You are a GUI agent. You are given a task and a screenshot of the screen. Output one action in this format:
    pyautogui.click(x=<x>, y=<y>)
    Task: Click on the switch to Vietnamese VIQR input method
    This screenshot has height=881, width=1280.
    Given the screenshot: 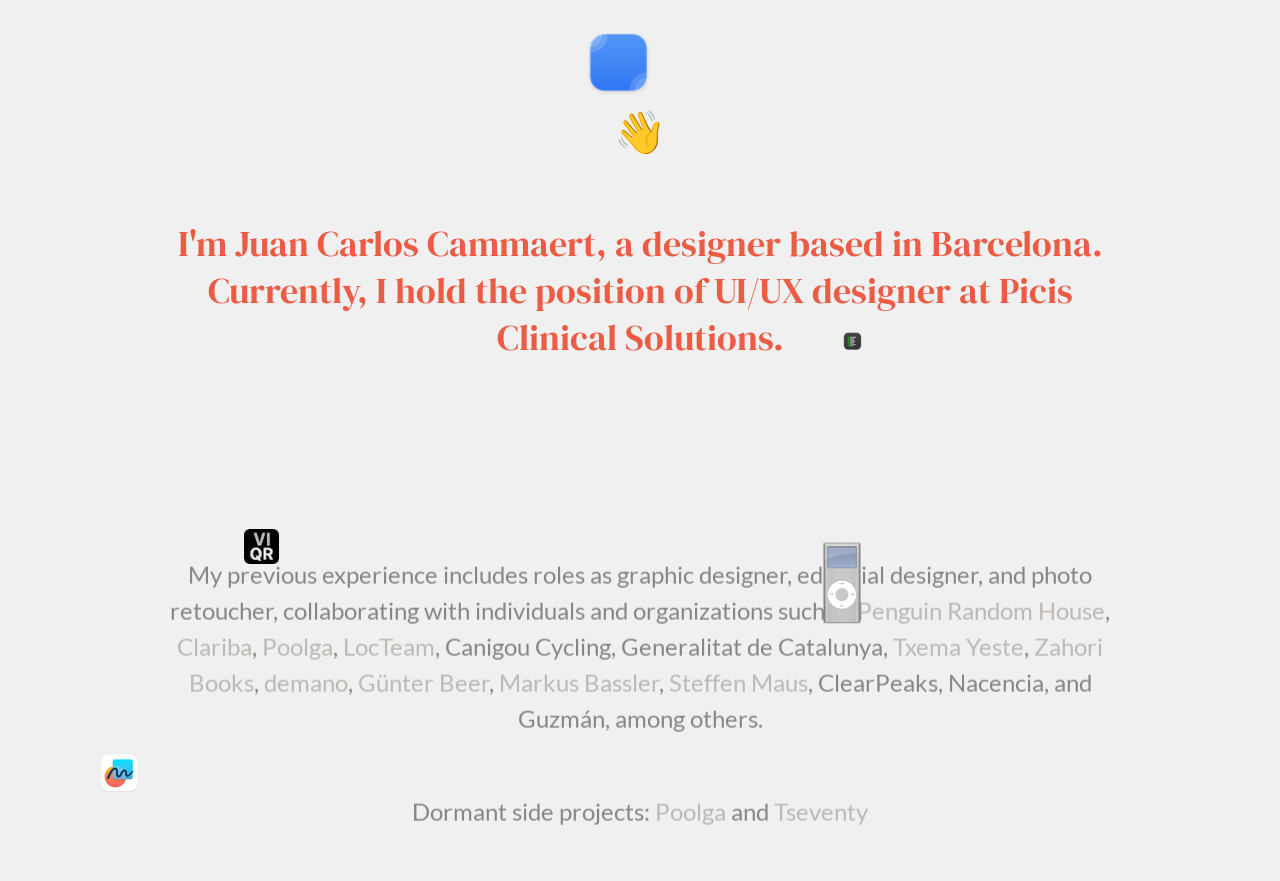 What is the action you would take?
    pyautogui.click(x=261, y=546)
    